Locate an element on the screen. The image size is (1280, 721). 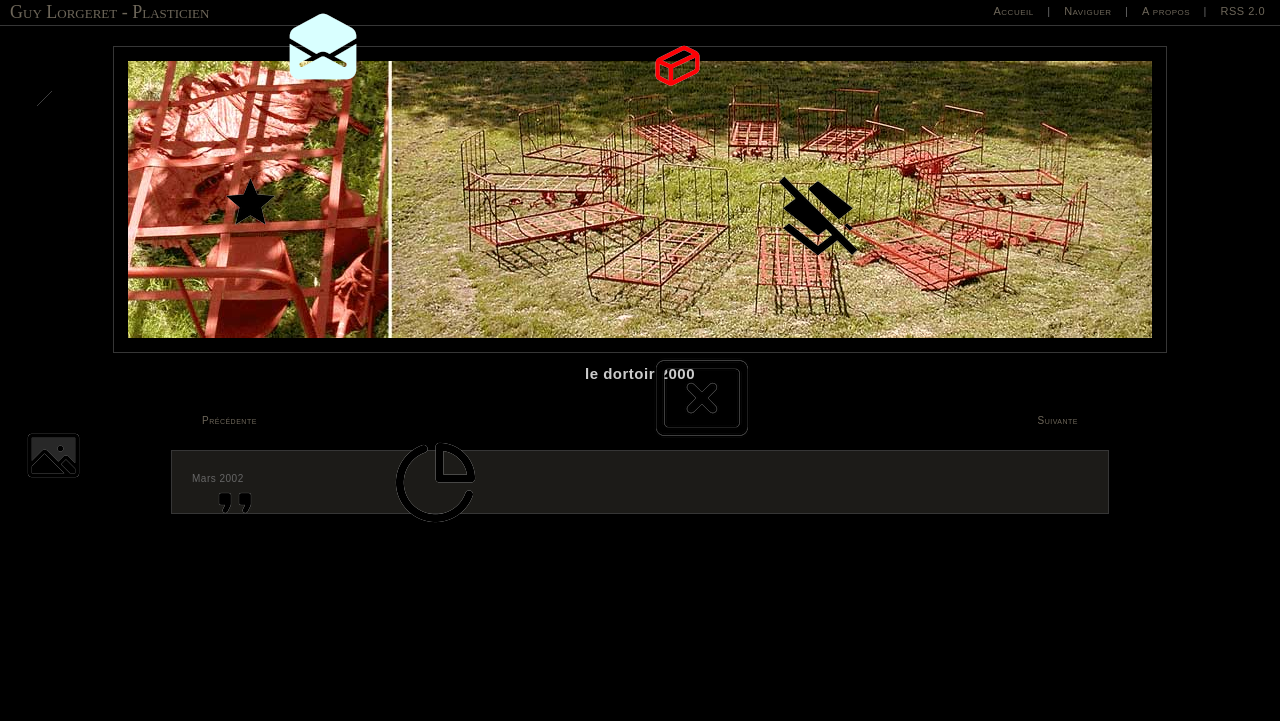
cancel or close a presentation is located at coordinates (702, 398).